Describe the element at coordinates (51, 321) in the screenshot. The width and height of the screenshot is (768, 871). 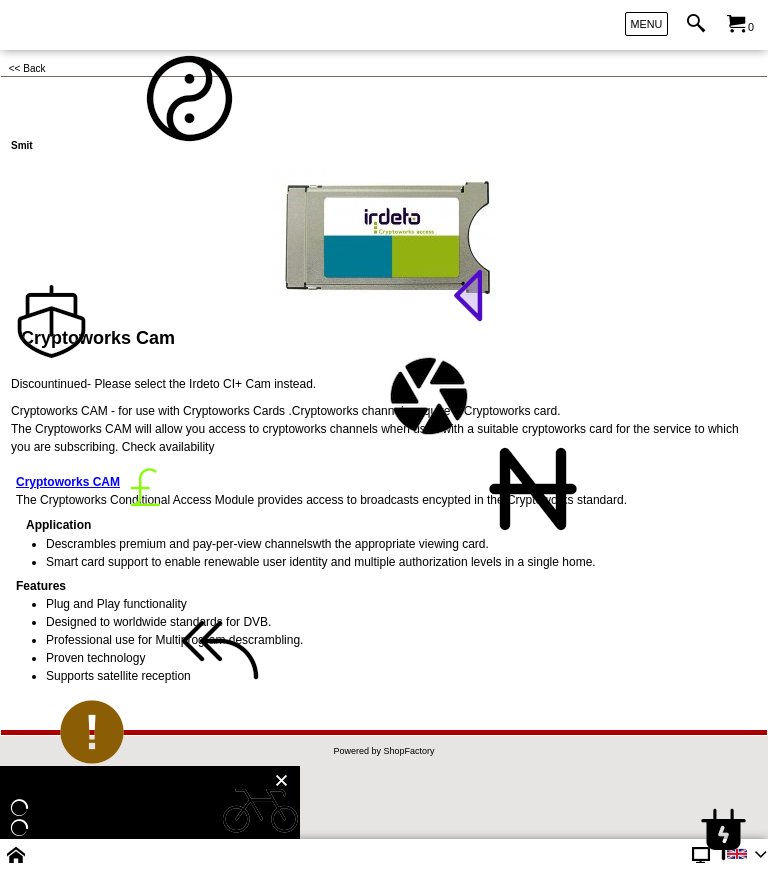
I see `access boat or marine transportation options` at that location.